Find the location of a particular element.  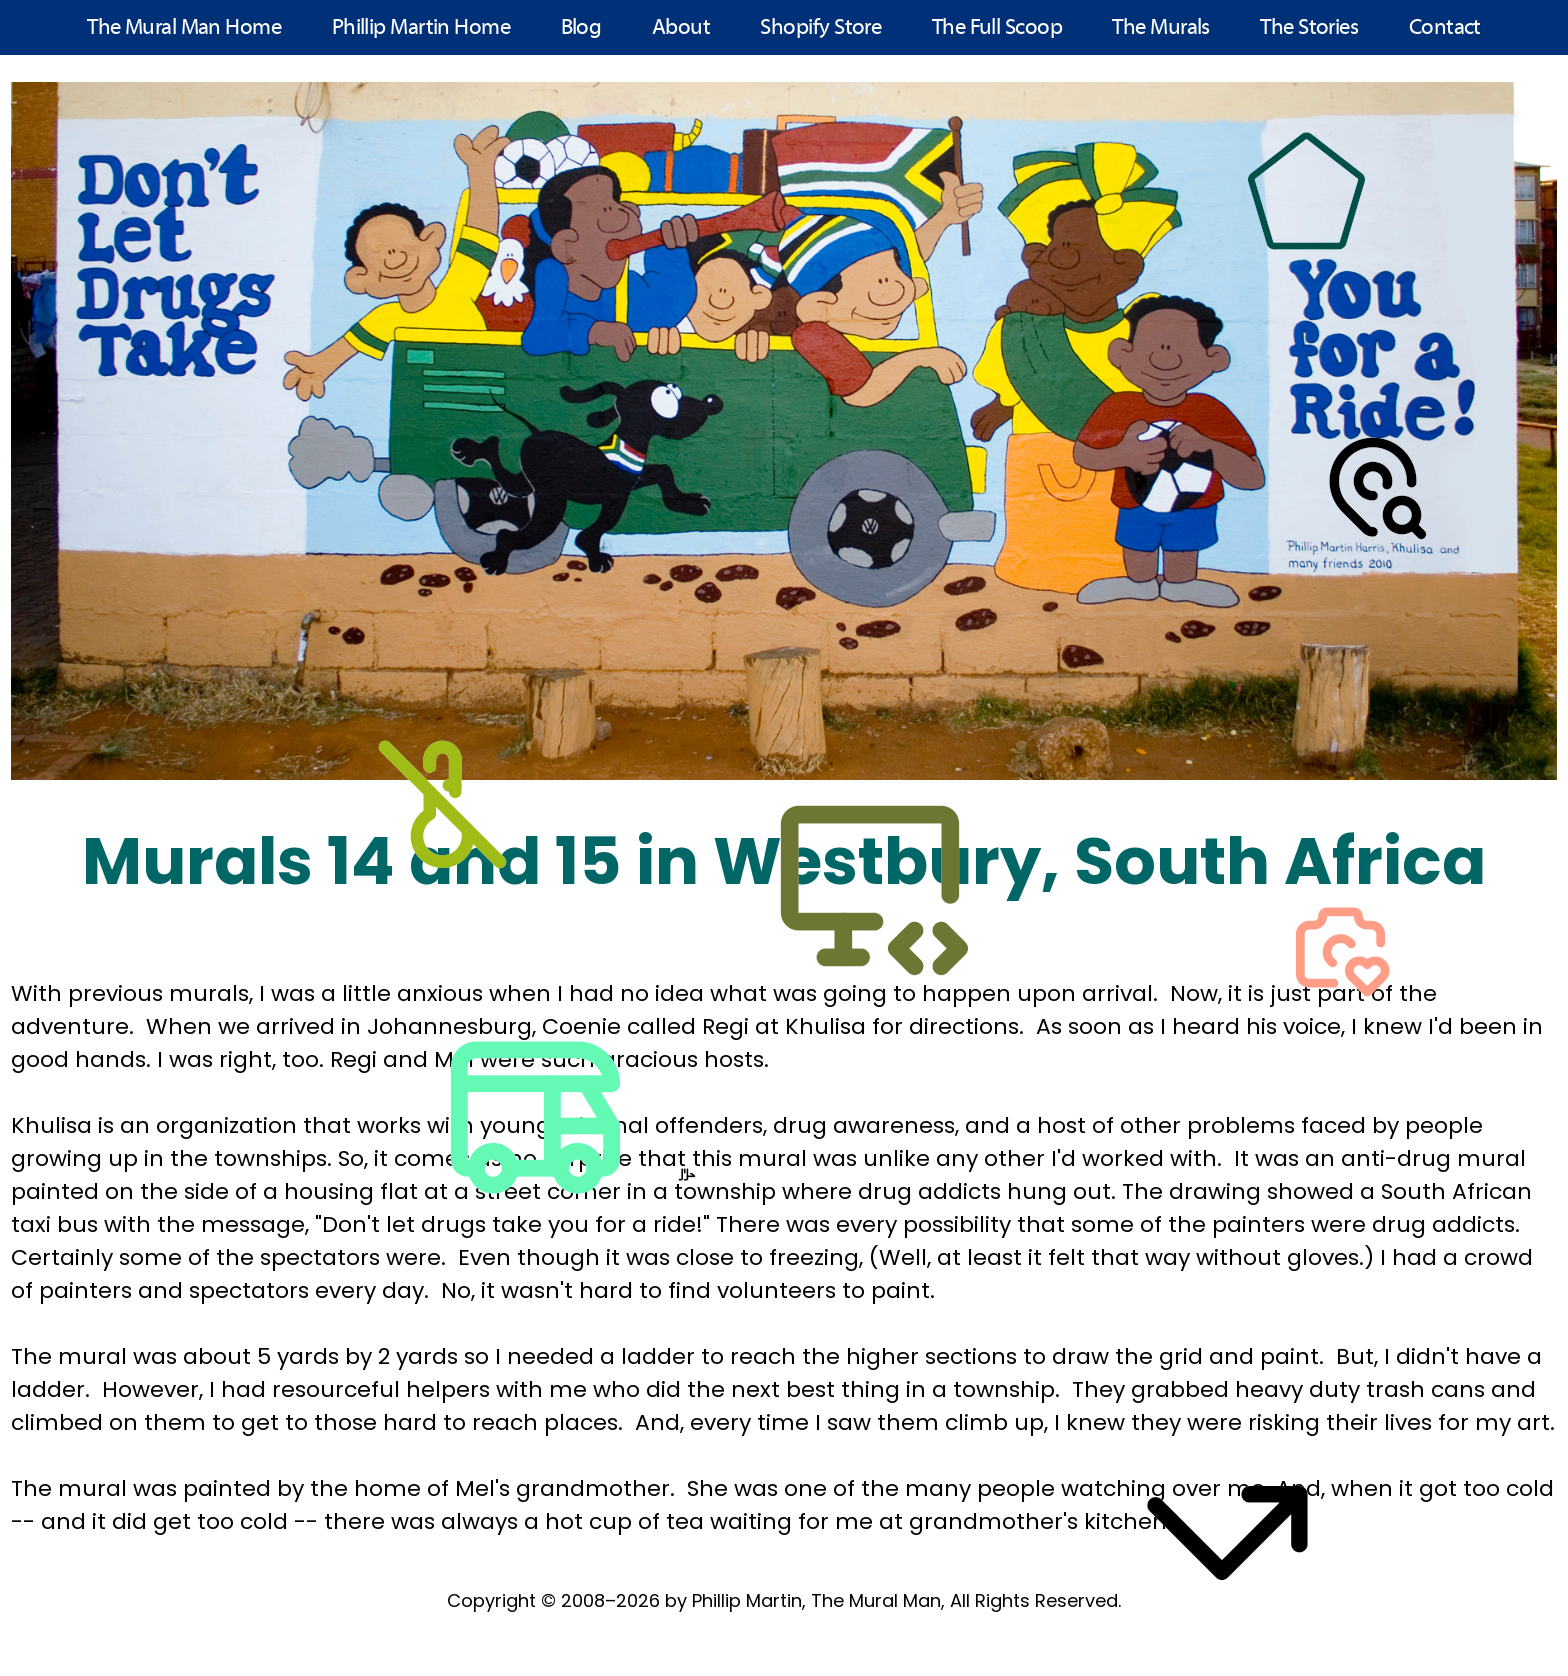

switch to arabic language is located at coordinates (686, 1174).